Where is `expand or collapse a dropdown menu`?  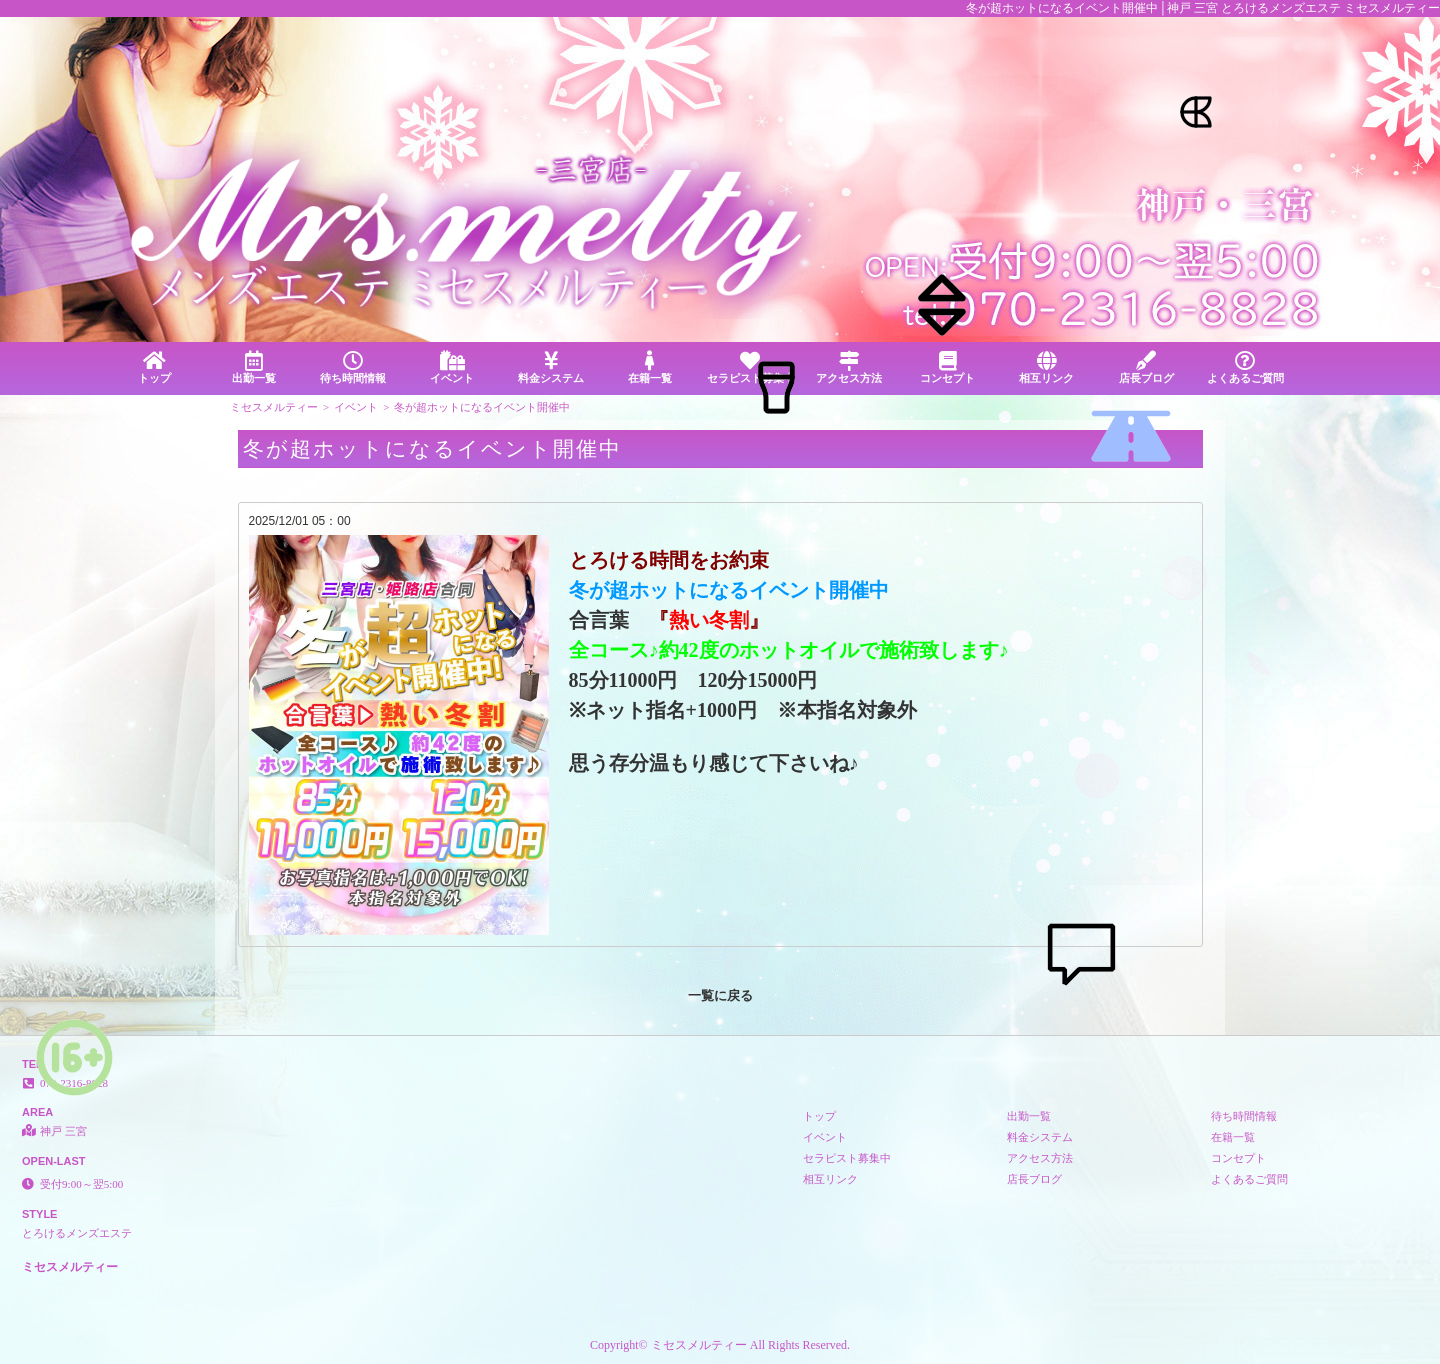 expand or collapse a dropdown menu is located at coordinates (942, 305).